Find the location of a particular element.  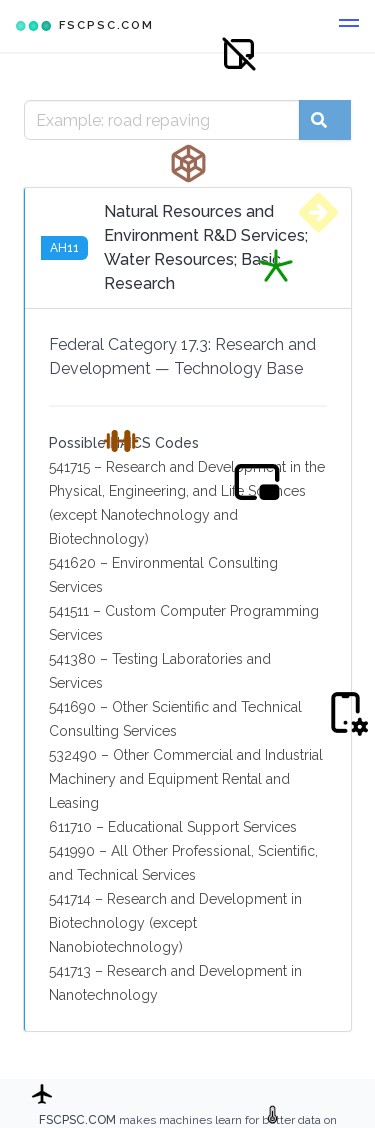

access workout or fitness features is located at coordinates (121, 441).